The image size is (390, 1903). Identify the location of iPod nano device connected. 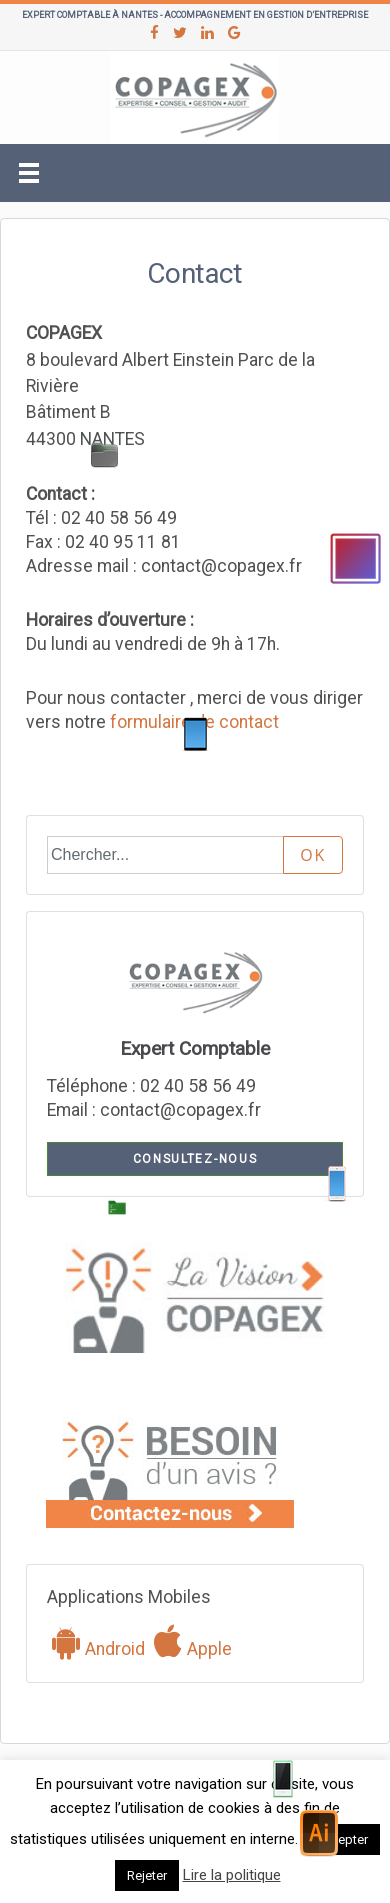
(283, 1779).